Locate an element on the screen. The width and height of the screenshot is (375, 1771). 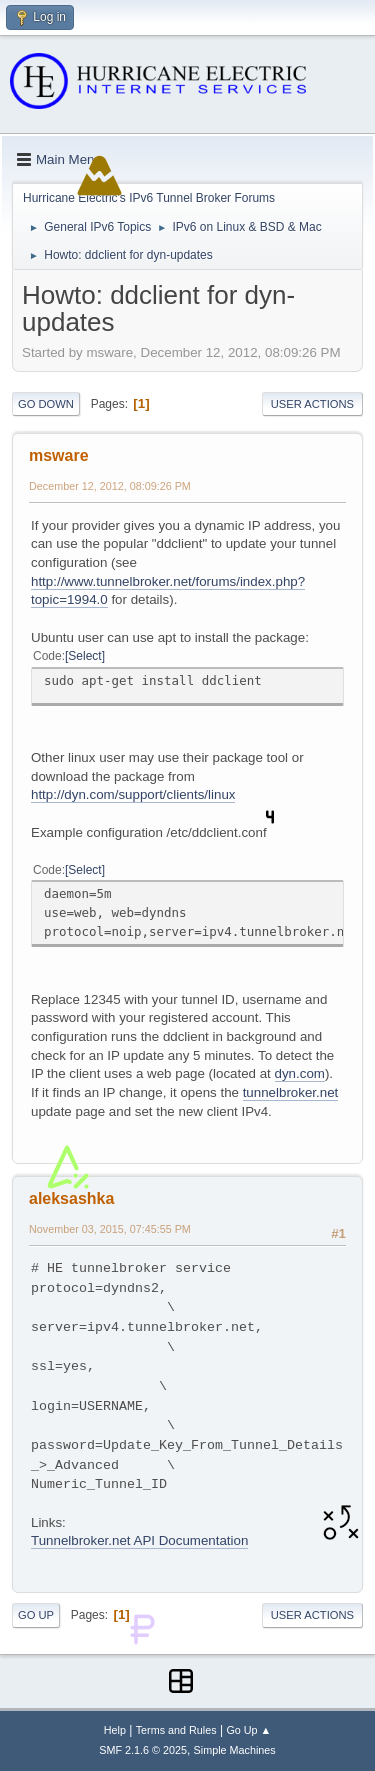
view game plan or strategy is located at coordinates (339, 1522).